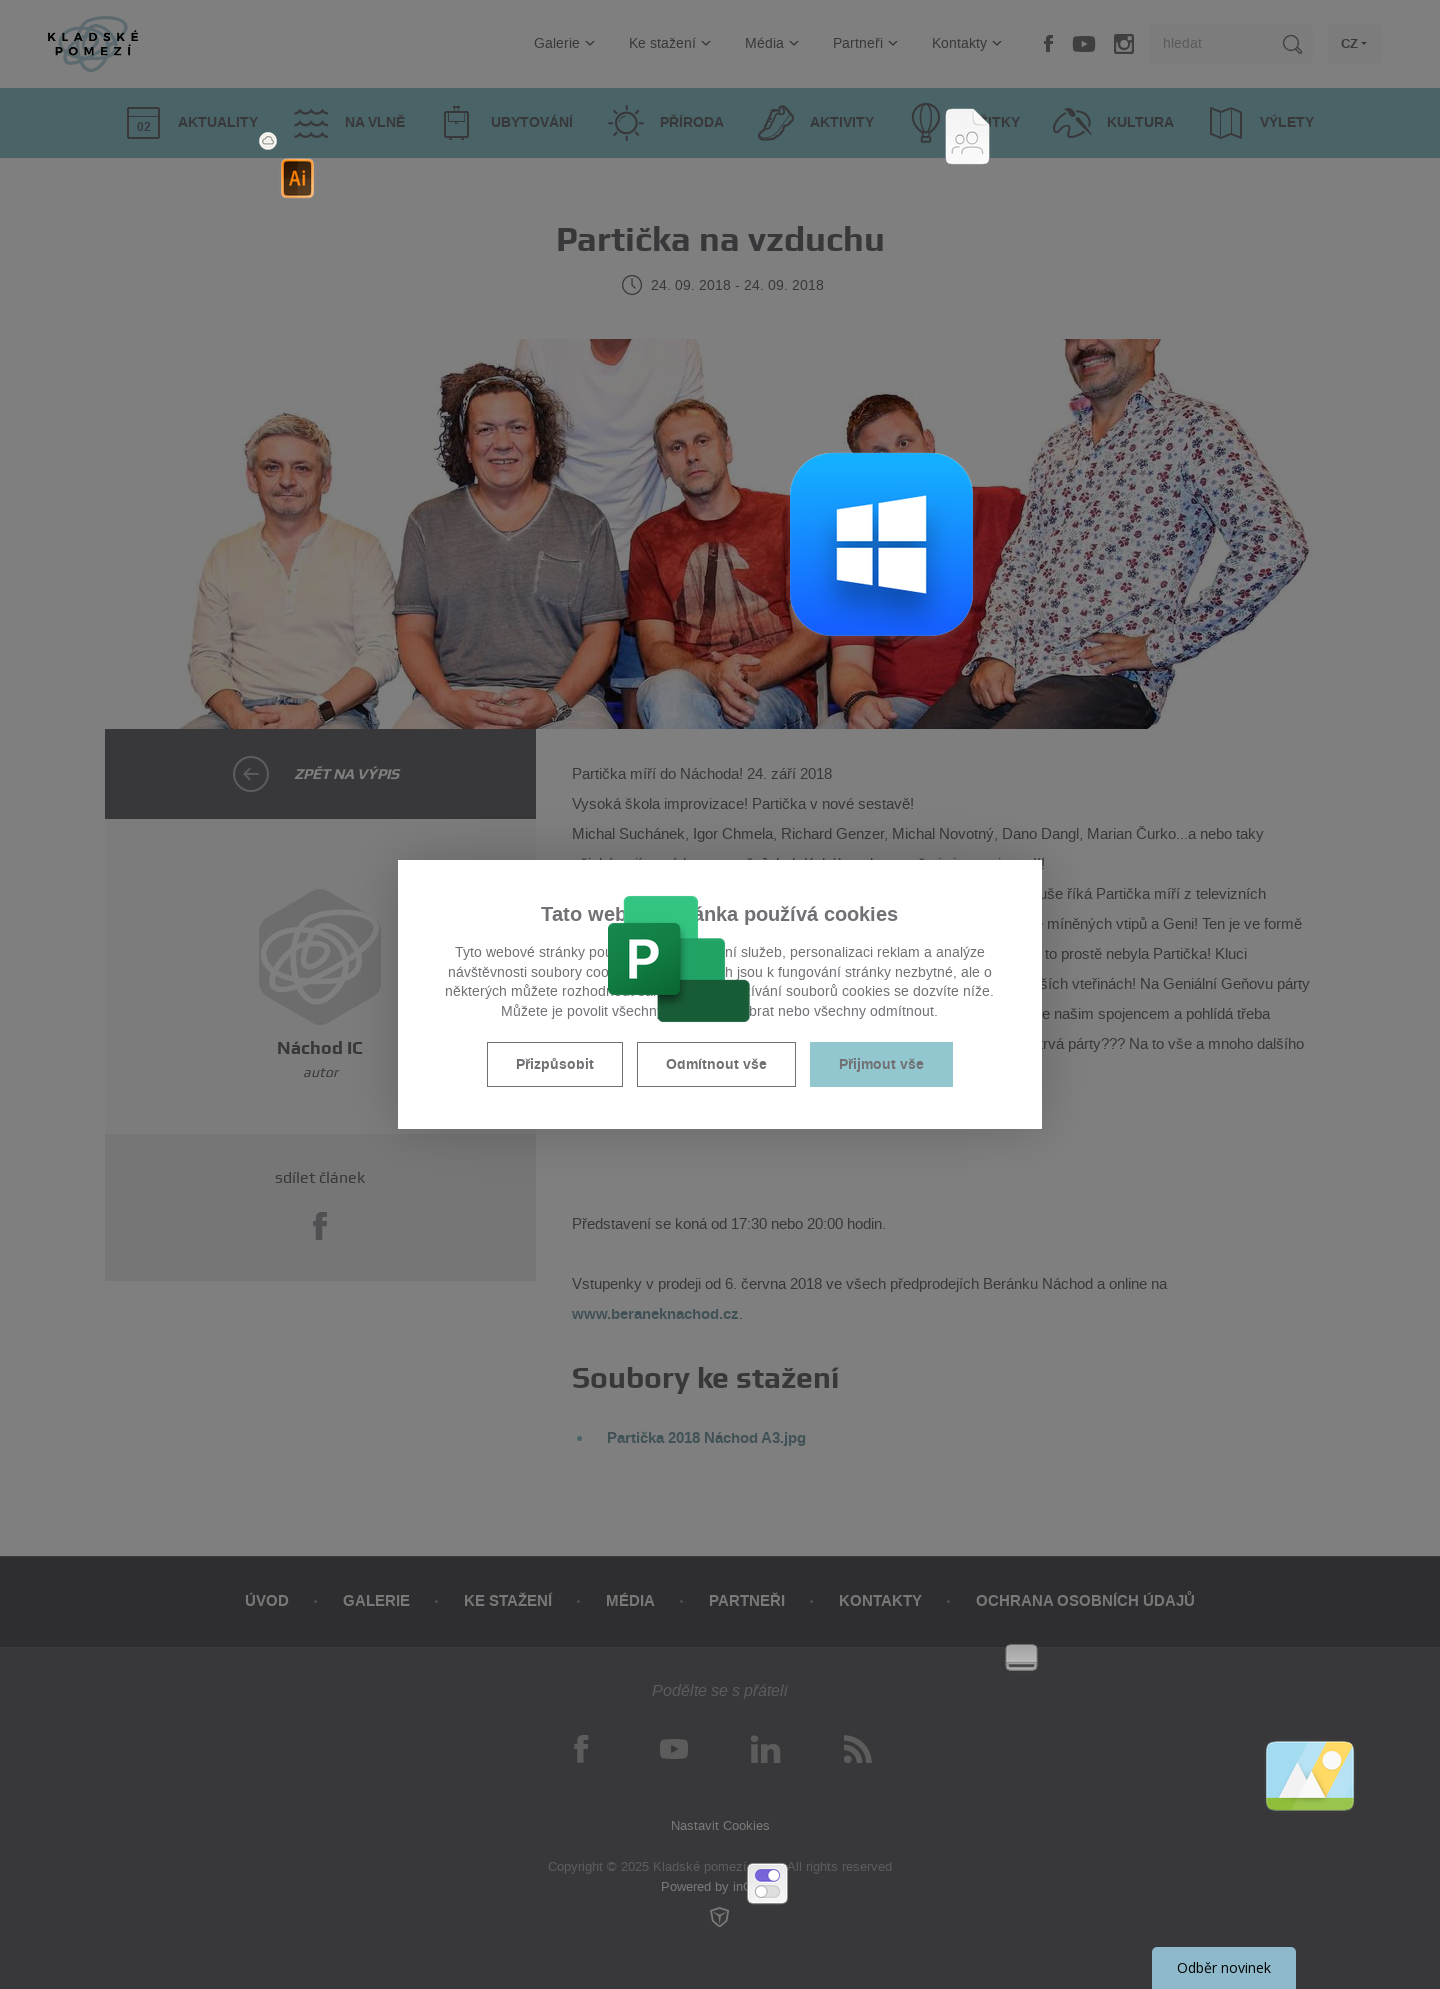  Describe the element at coordinates (297, 178) in the screenshot. I see `open an Adobe Illustrator file` at that location.